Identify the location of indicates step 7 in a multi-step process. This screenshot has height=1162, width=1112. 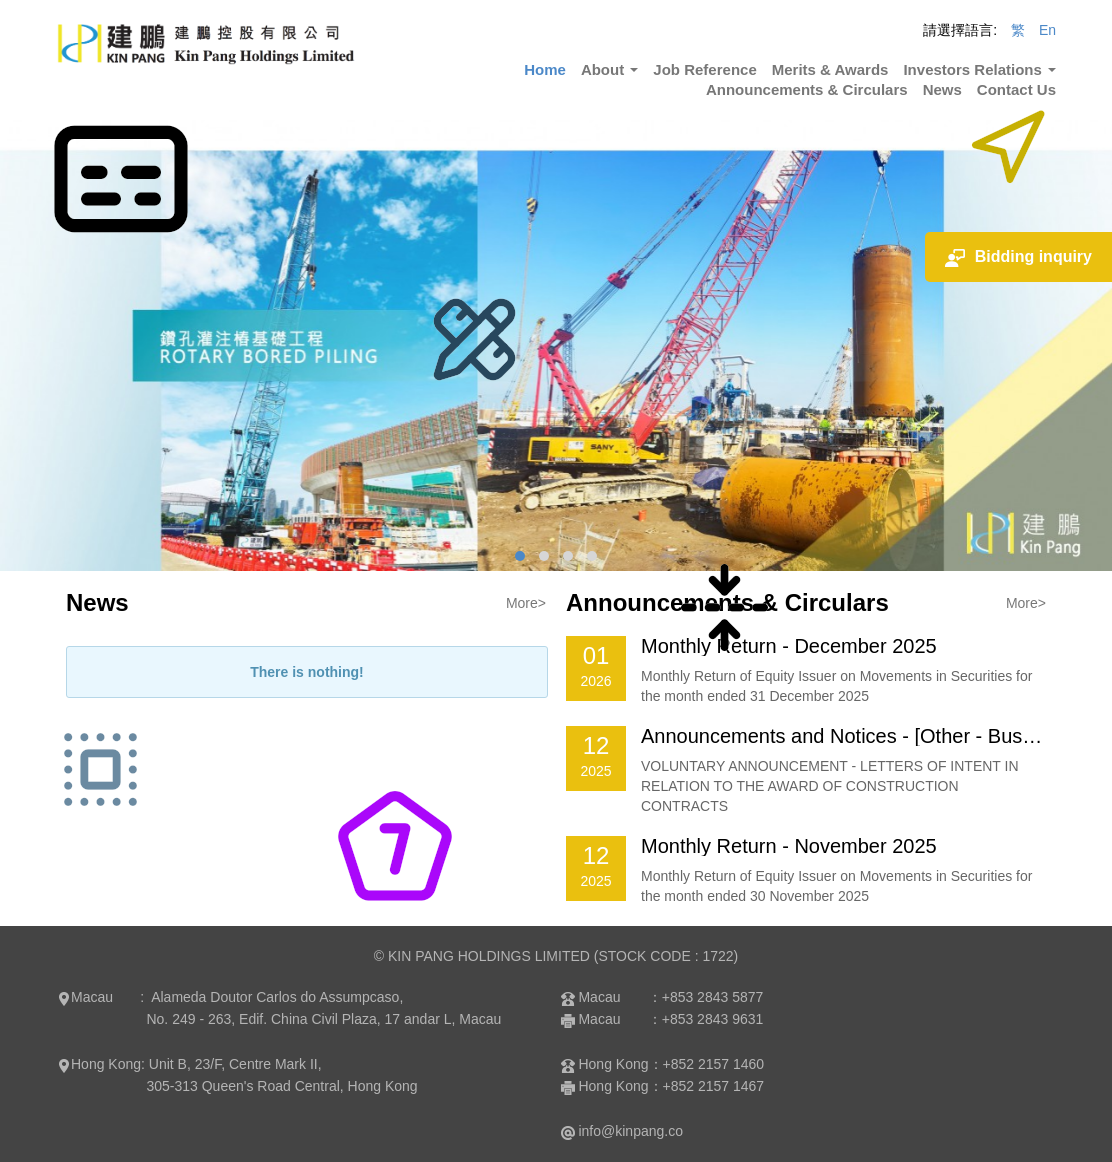
(395, 849).